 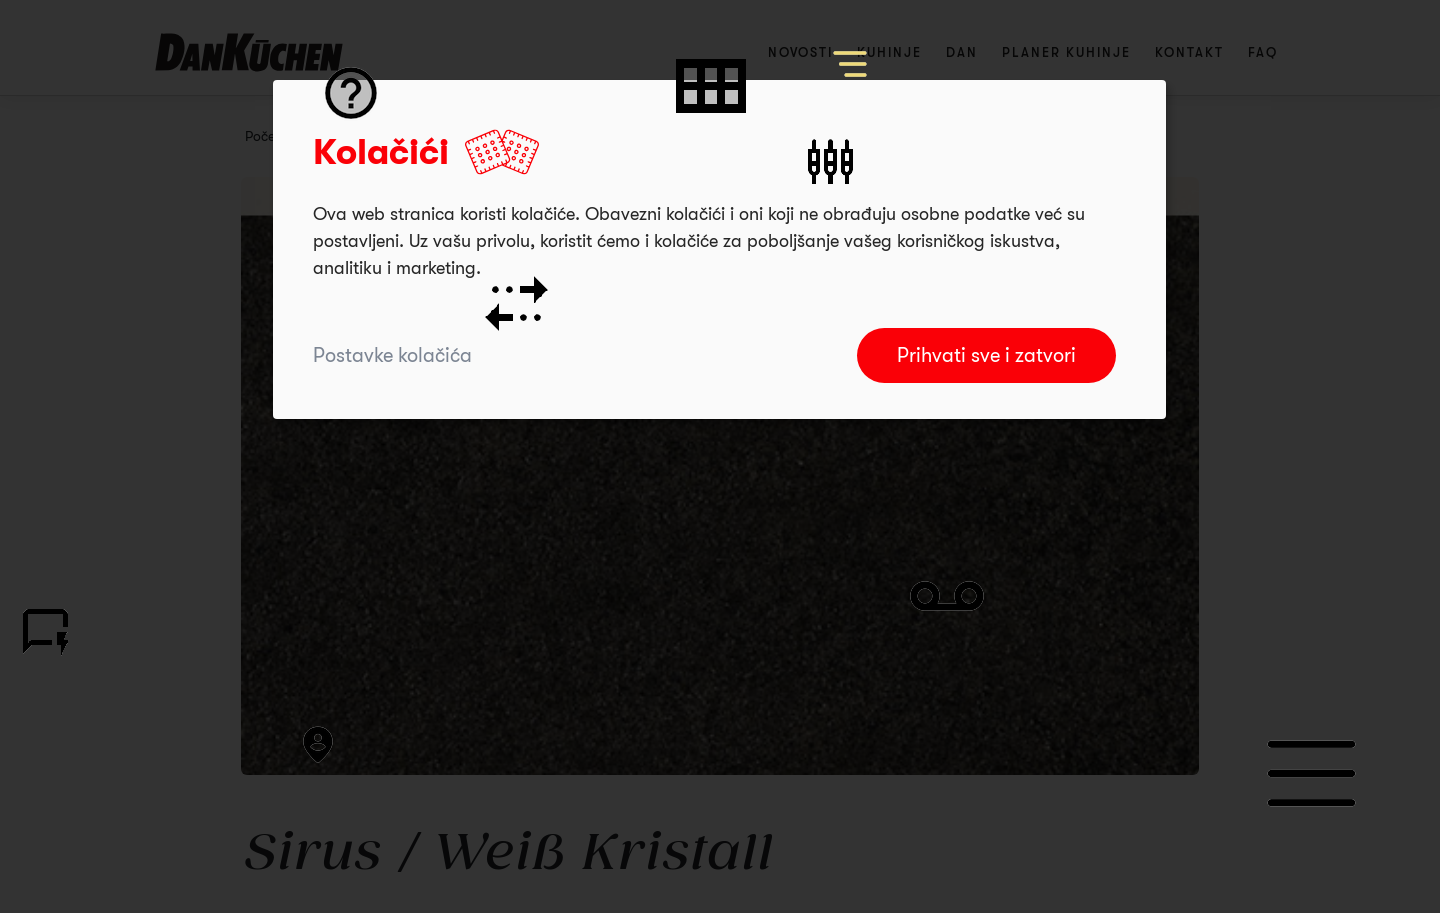 What do you see at coordinates (947, 596) in the screenshot?
I see `indicates voicemail is available` at bounding box center [947, 596].